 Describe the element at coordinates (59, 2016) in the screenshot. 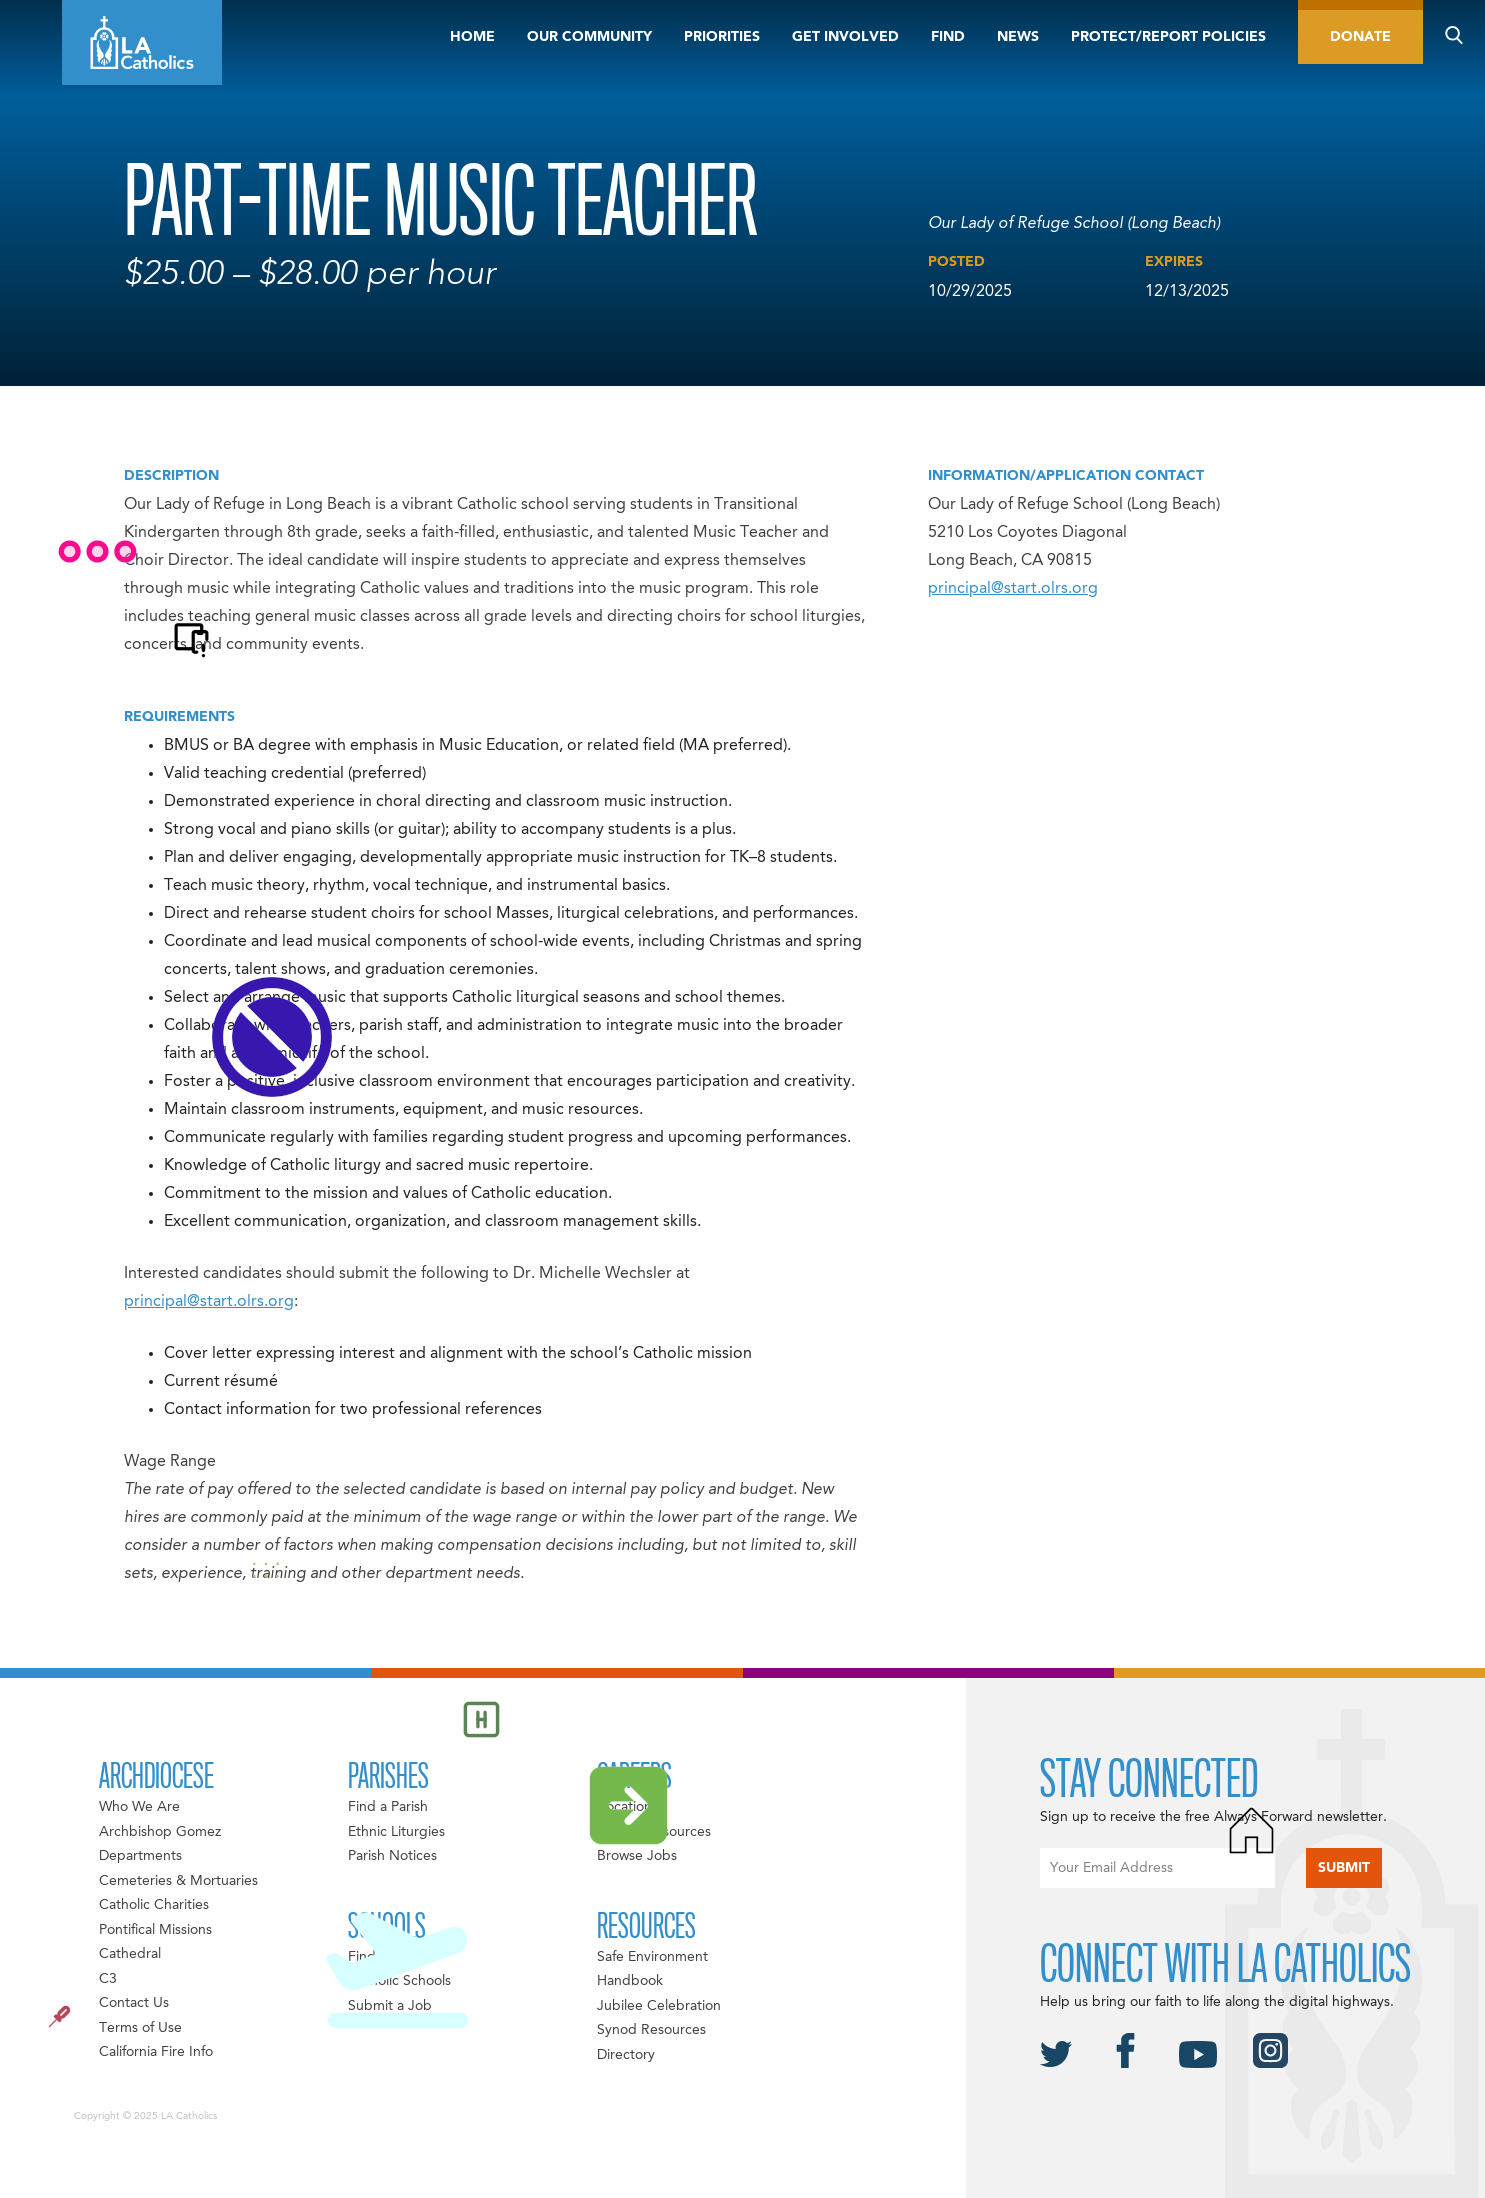

I see `access settings or configuration options` at that location.